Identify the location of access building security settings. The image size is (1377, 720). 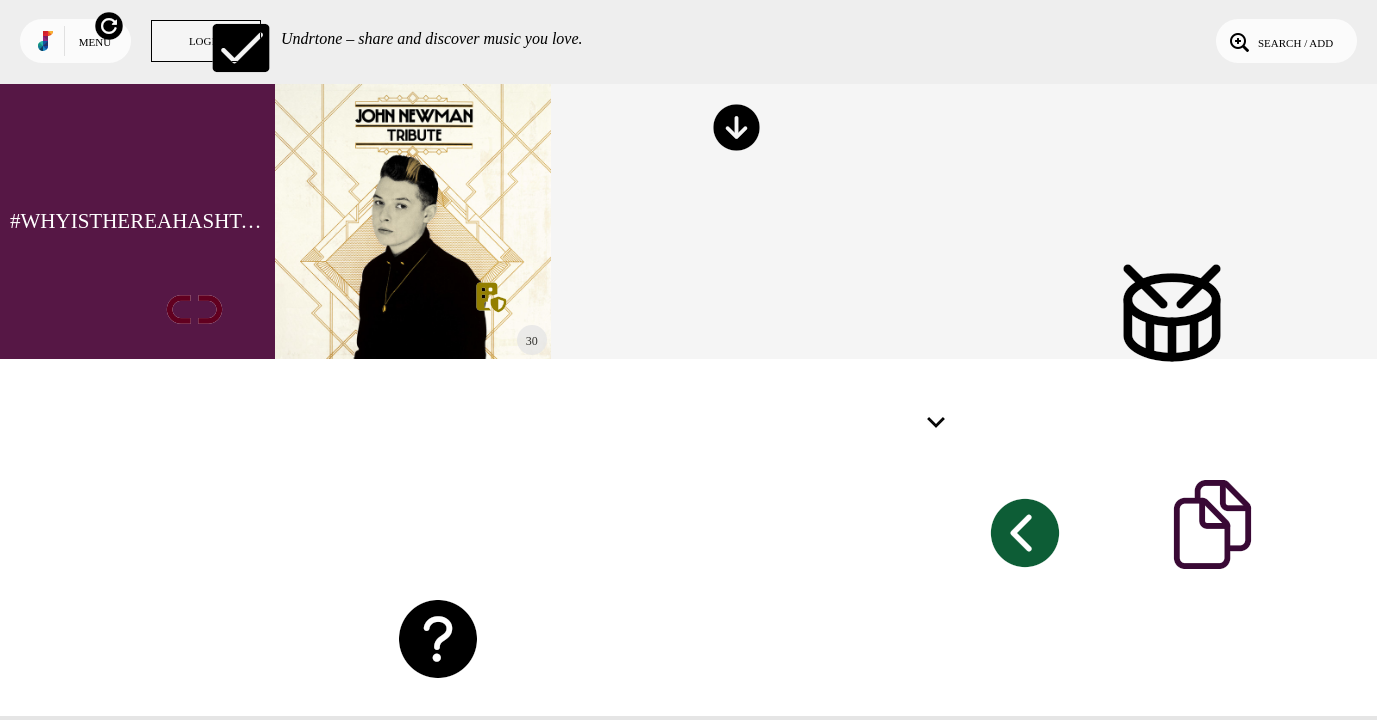
(490, 296).